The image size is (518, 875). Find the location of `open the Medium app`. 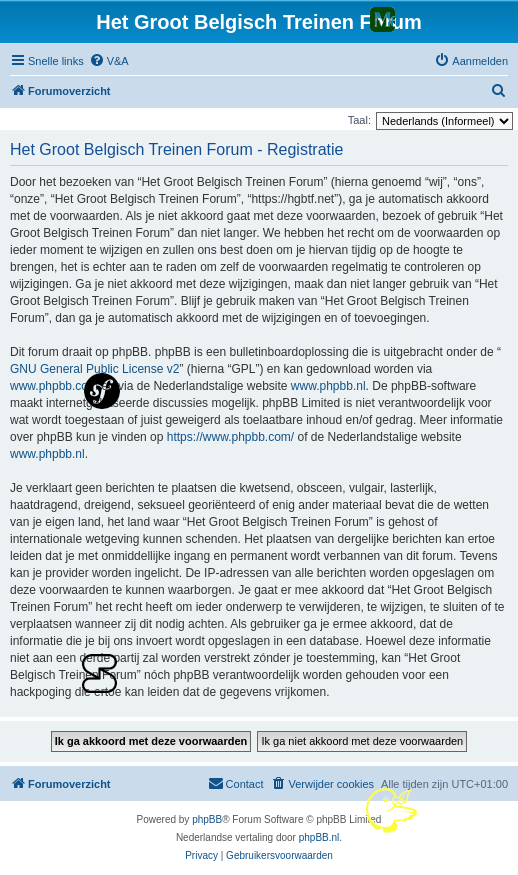

open the Medium app is located at coordinates (382, 19).